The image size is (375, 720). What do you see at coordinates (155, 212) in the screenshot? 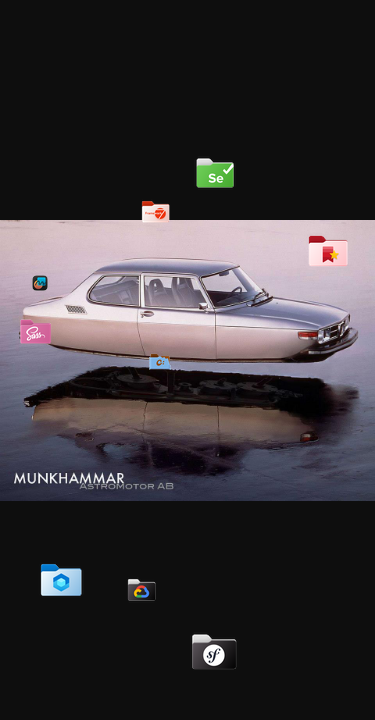
I see `open framework7 project folder` at bounding box center [155, 212].